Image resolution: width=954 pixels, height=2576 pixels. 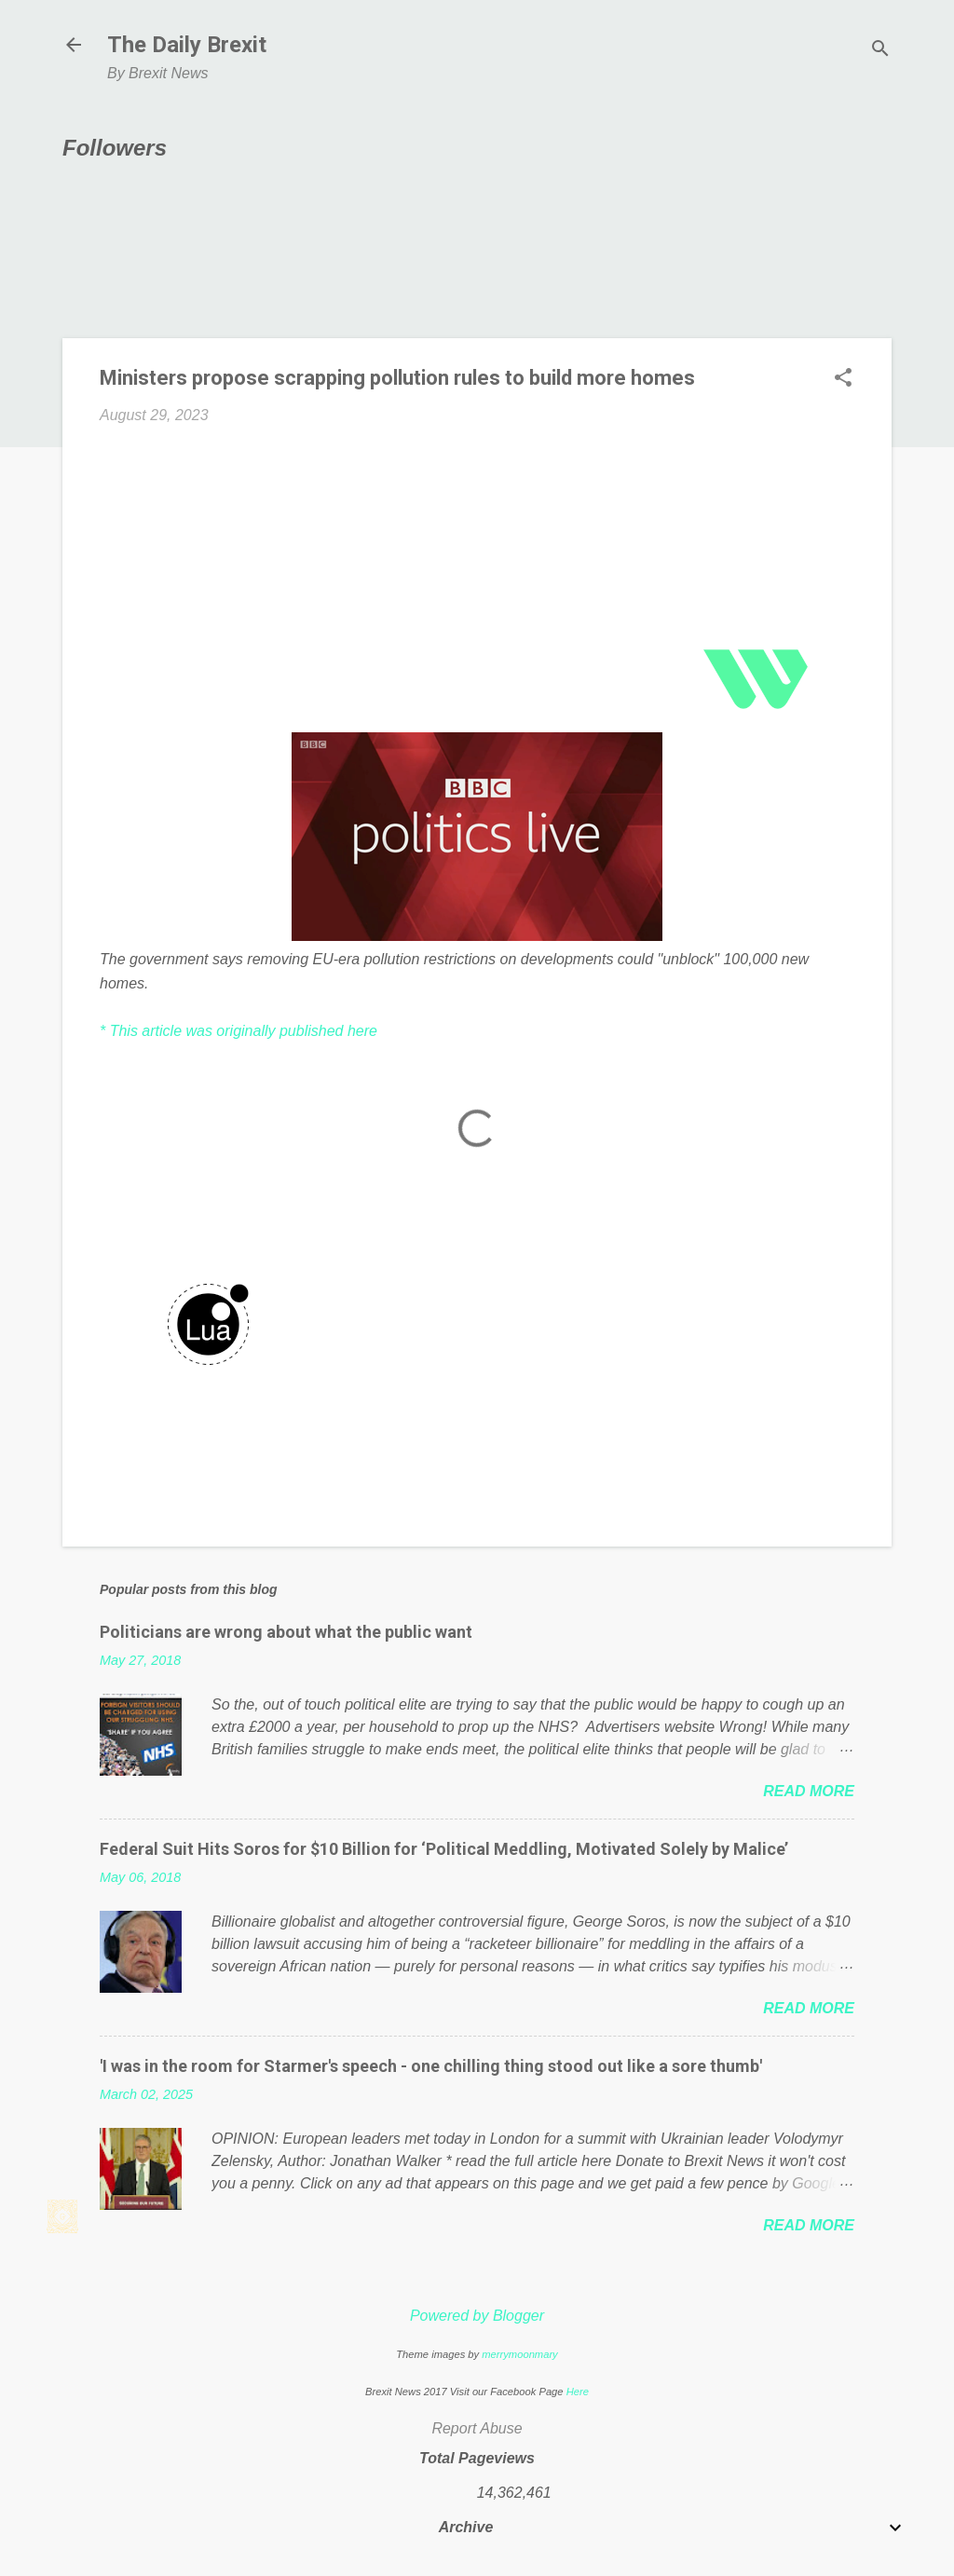 What do you see at coordinates (208, 1324) in the screenshot?
I see `lua programming language logo` at bounding box center [208, 1324].